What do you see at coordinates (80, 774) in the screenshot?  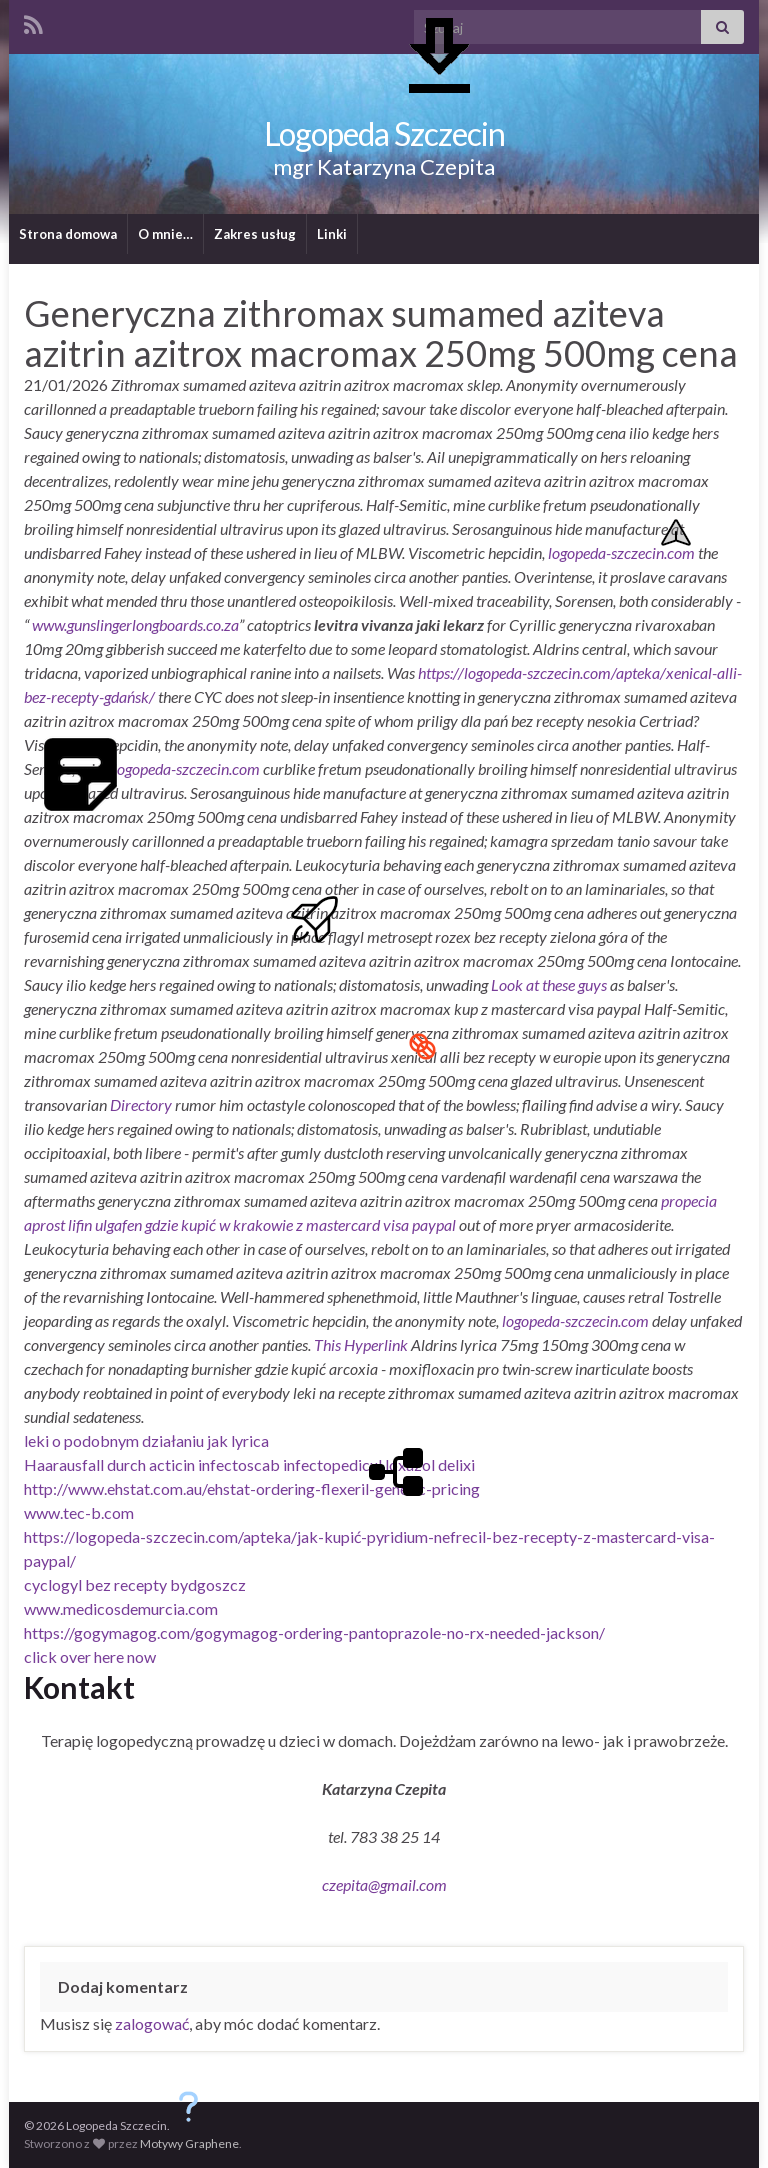 I see `create a new note` at bounding box center [80, 774].